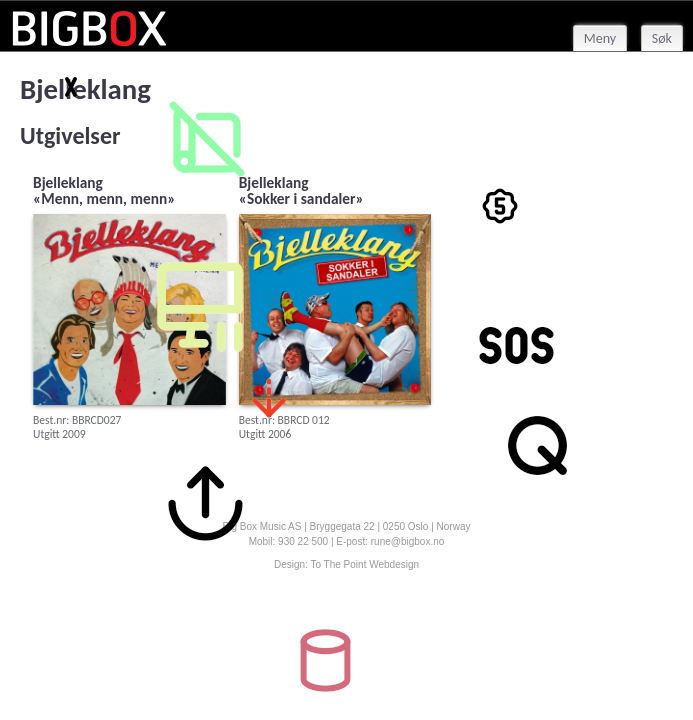  What do you see at coordinates (516, 345) in the screenshot?
I see `send an emergency distress signal` at bounding box center [516, 345].